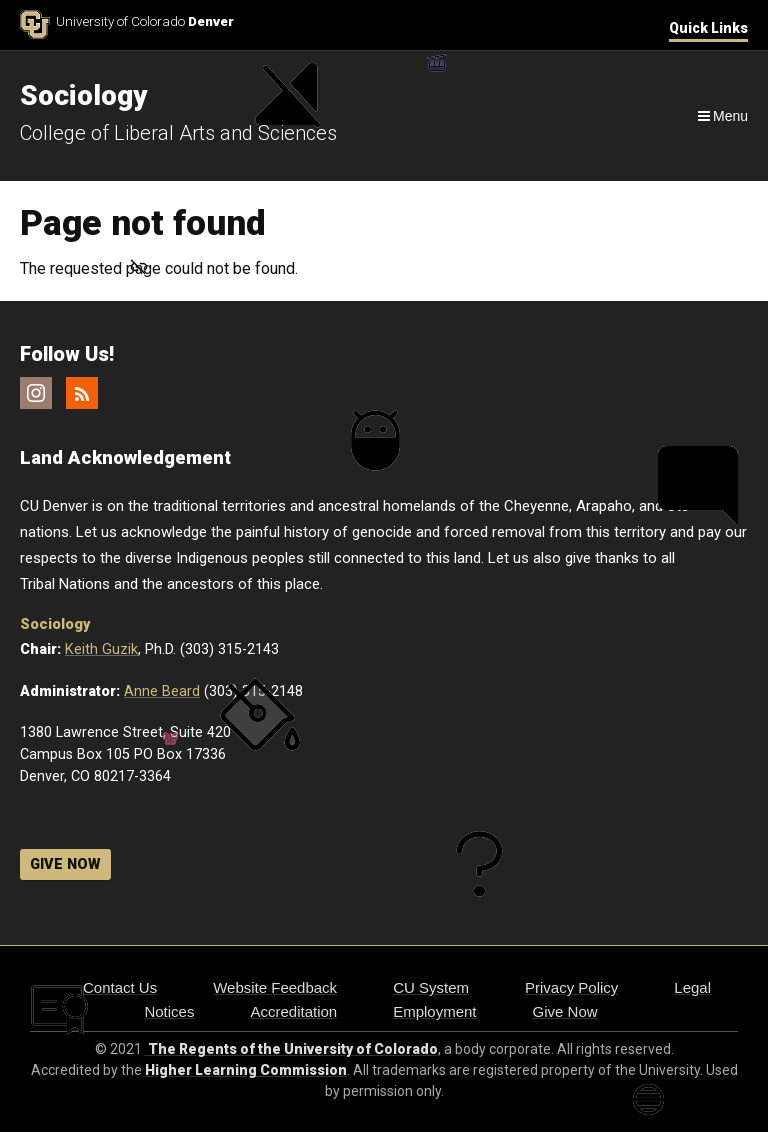  What do you see at coordinates (139, 267) in the screenshot?
I see `unlink or disconnect a shared item` at bounding box center [139, 267].